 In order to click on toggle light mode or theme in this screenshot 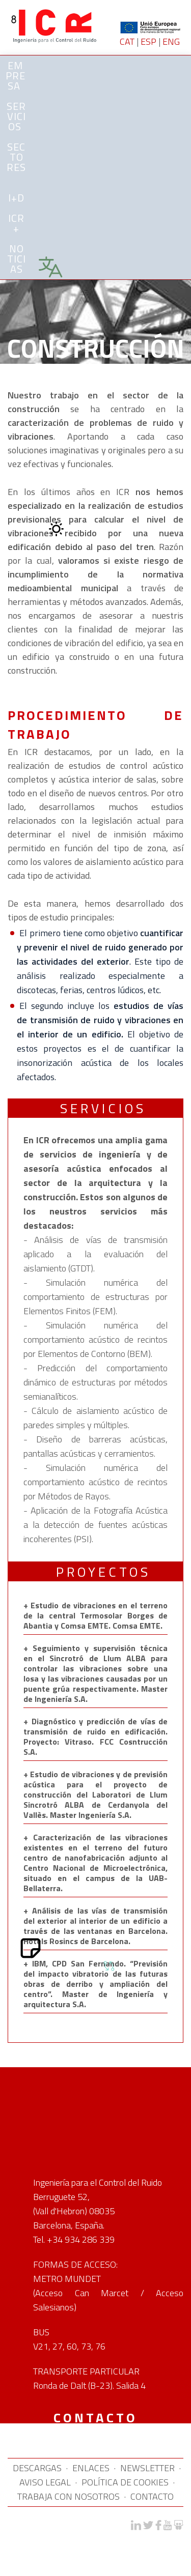, I will do `click(56, 529)`.